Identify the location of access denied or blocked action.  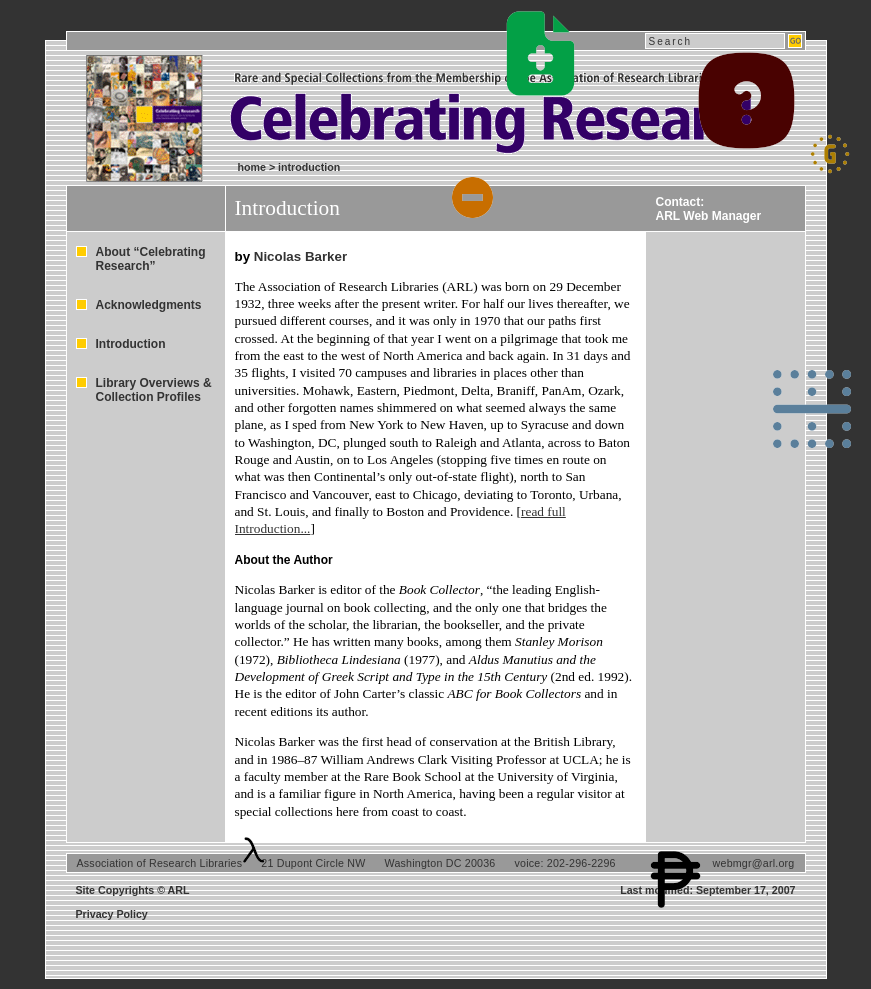
(472, 197).